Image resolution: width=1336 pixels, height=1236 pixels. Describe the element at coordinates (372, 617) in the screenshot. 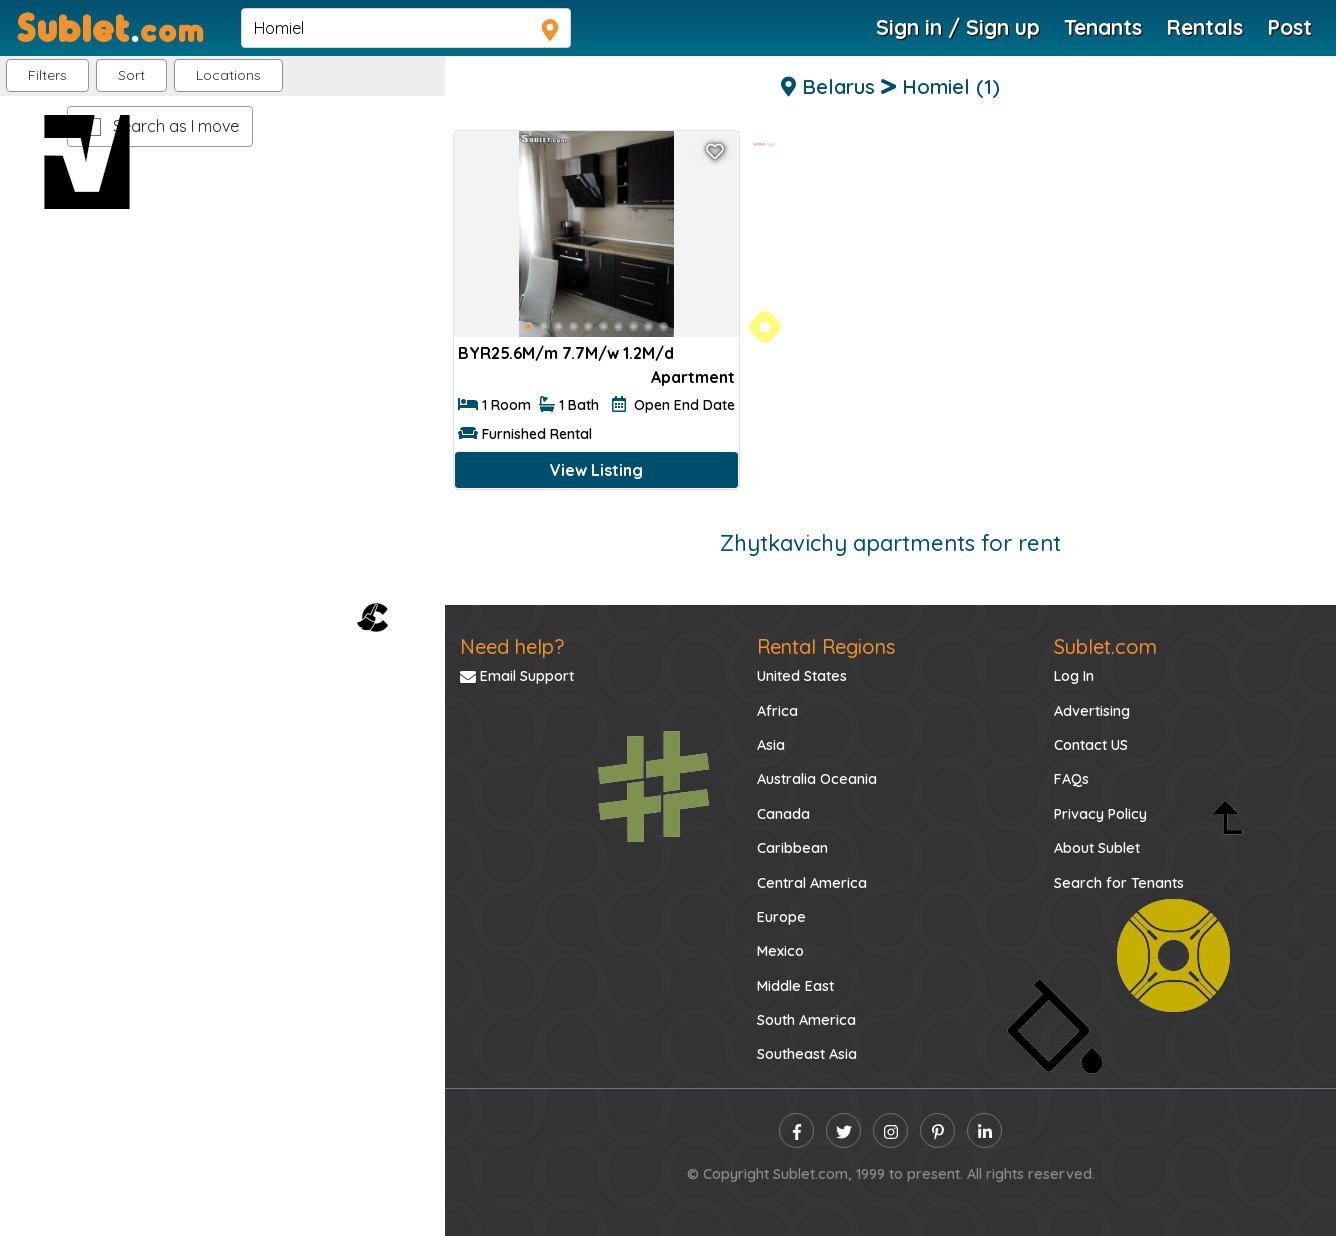

I see `open CCleaner application` at that location.